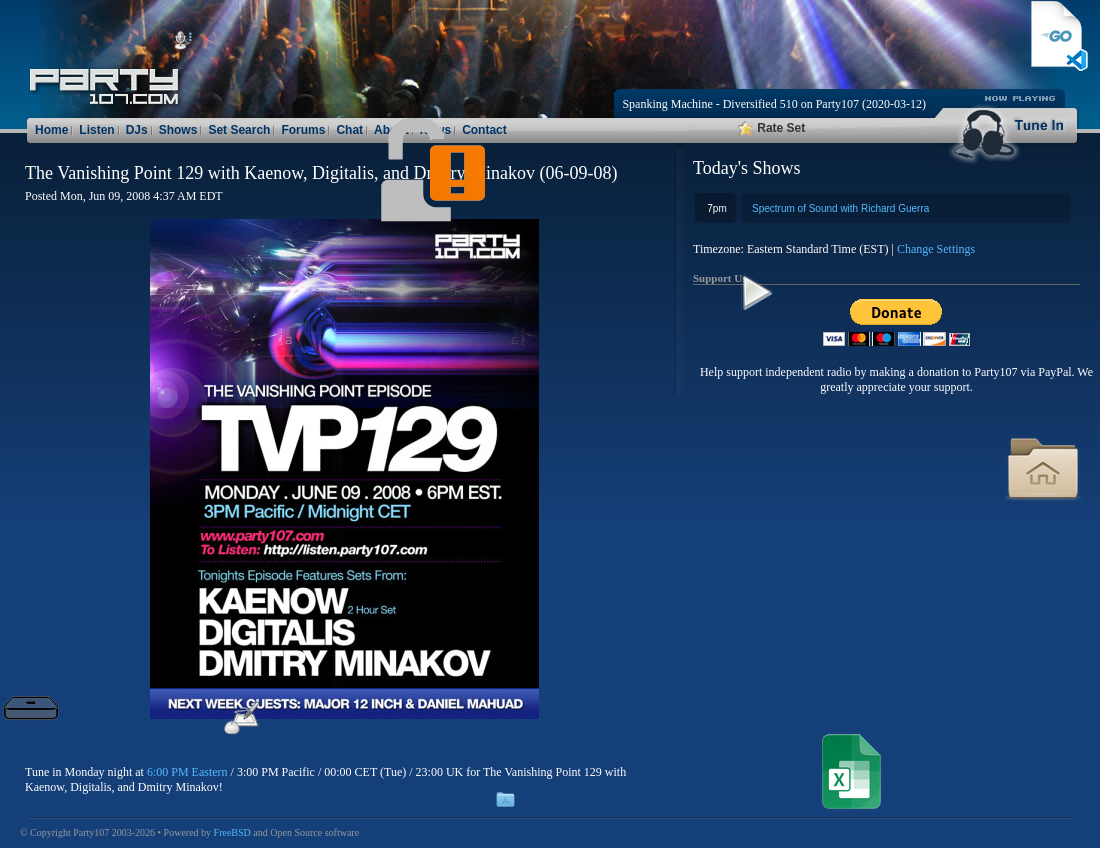  Describe the element at coordinates (241, 718) in the screenshot. I see `configure mouse and tablet settings` at that location.